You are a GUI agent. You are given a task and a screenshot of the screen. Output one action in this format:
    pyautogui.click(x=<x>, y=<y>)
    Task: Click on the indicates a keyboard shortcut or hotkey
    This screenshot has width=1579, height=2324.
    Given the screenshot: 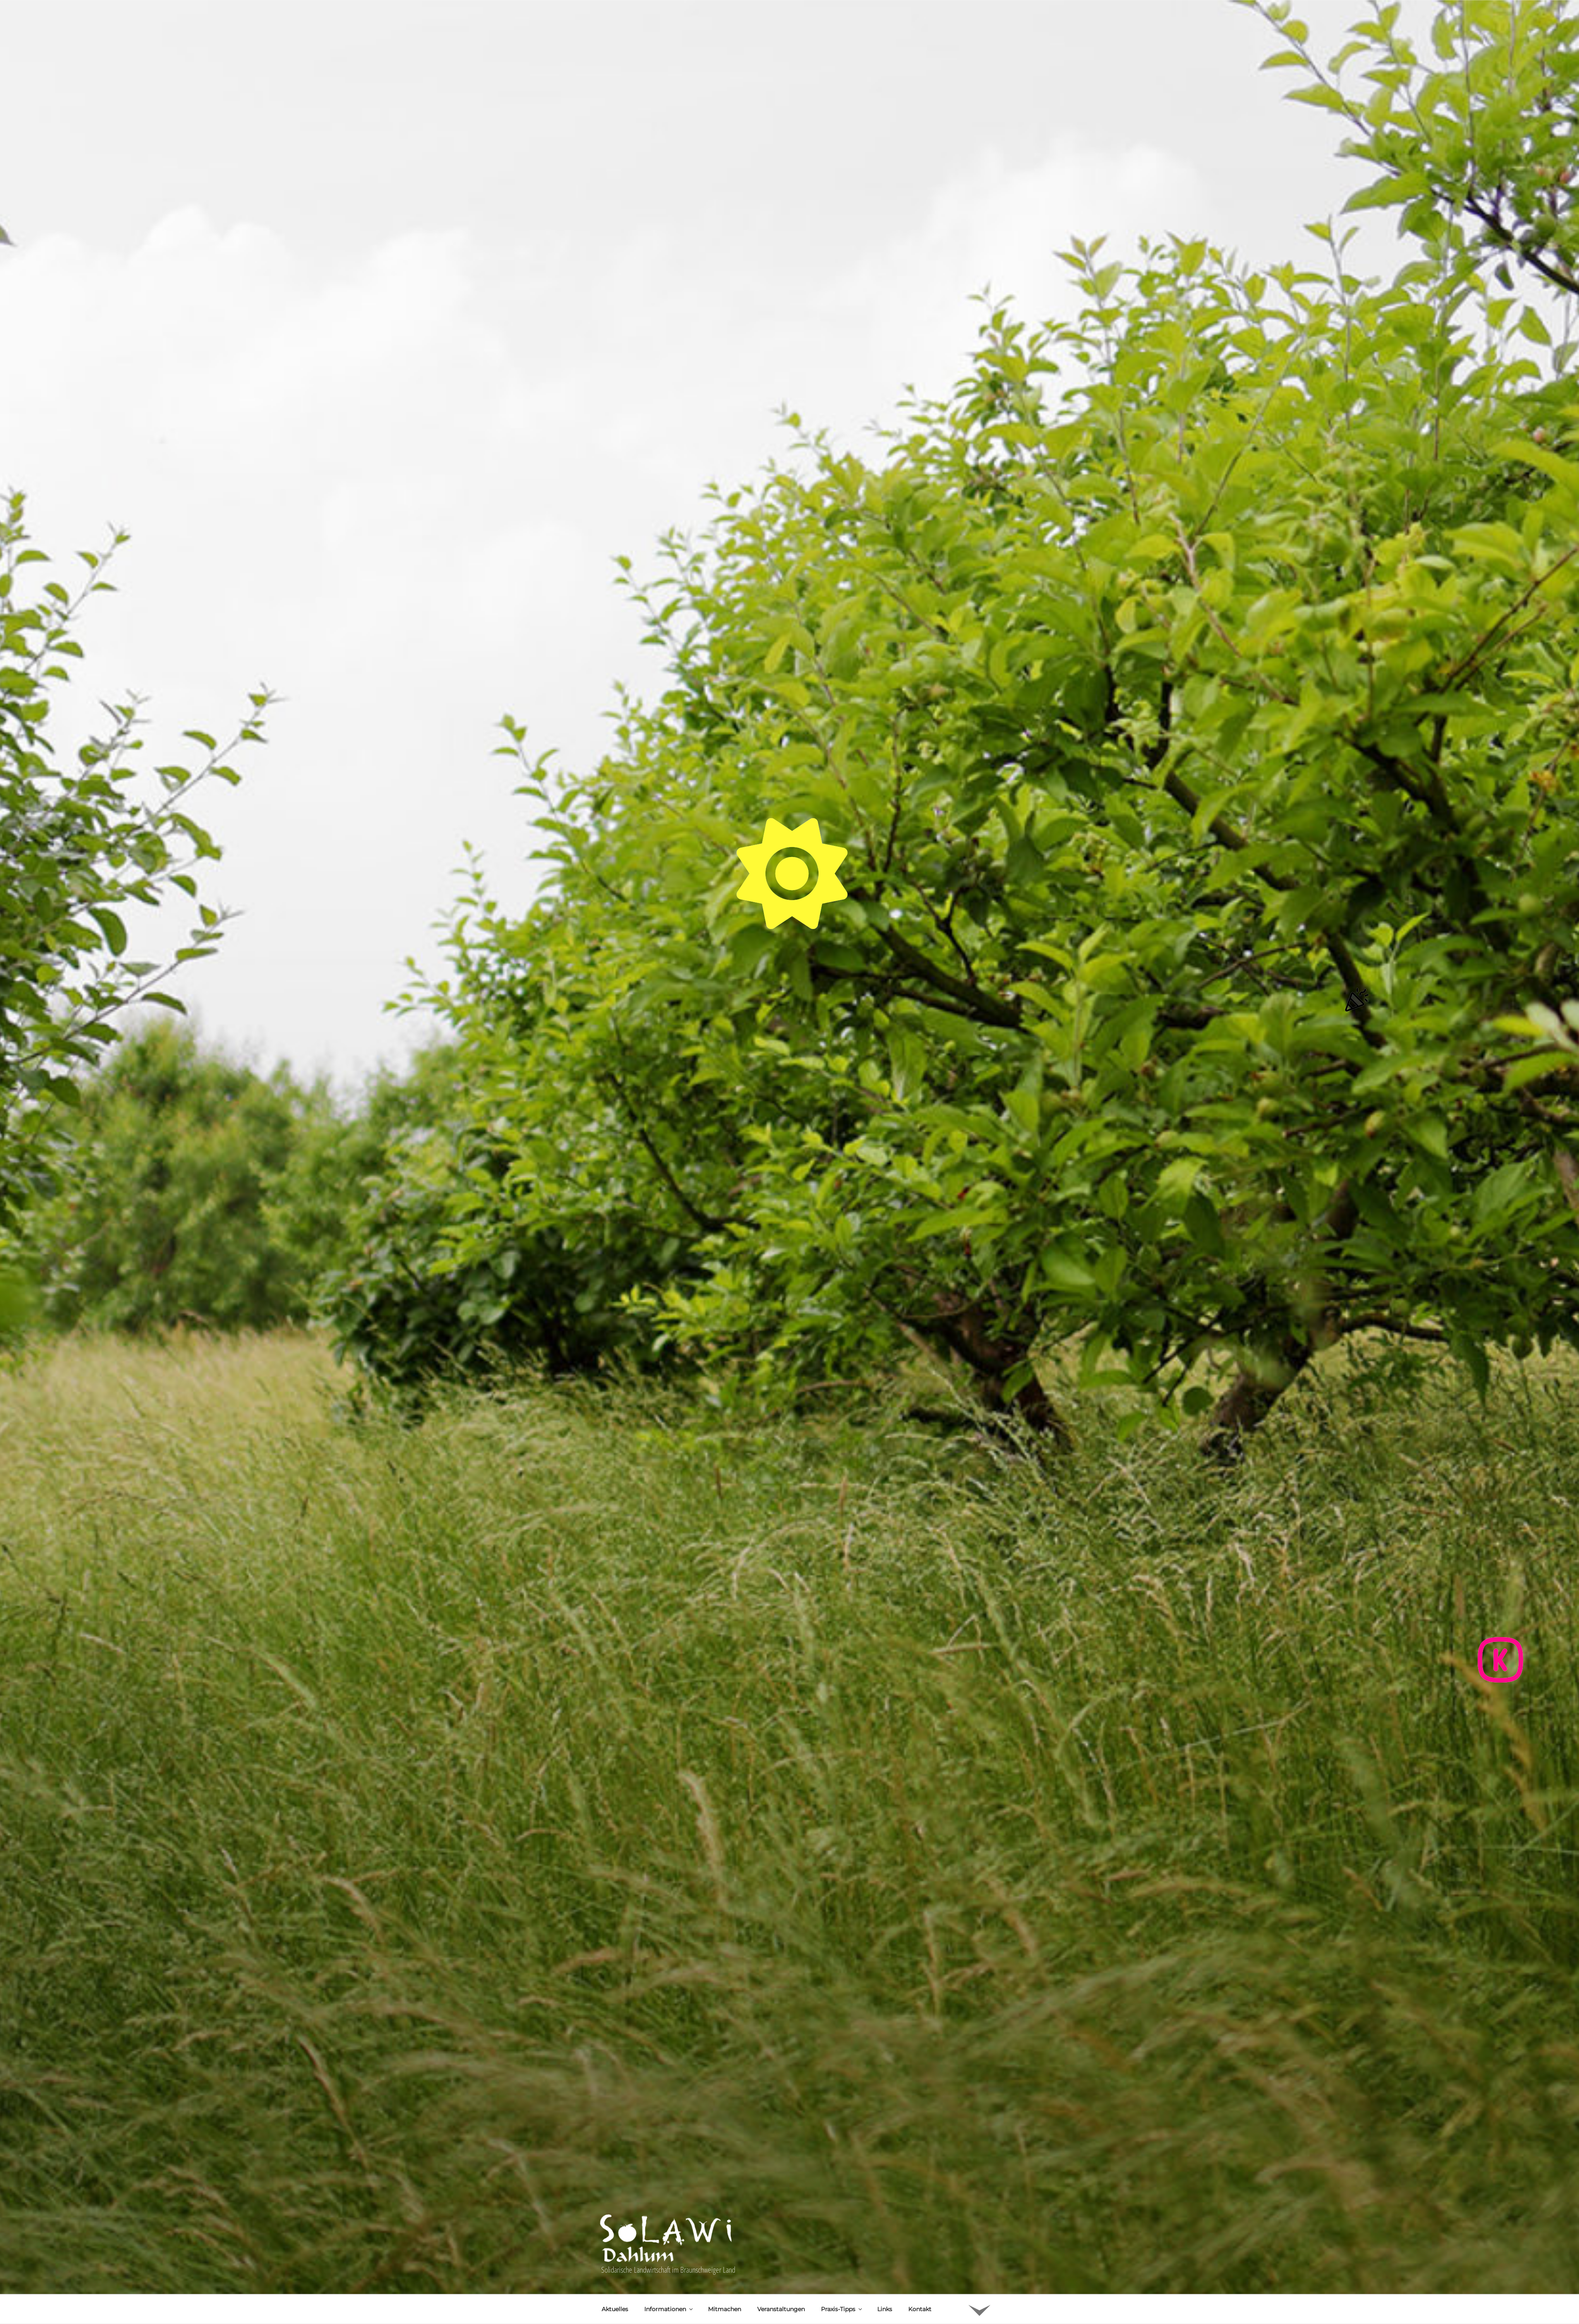 What is the action you would take?
    pyautogui.click(x=1500, y=1660)
    